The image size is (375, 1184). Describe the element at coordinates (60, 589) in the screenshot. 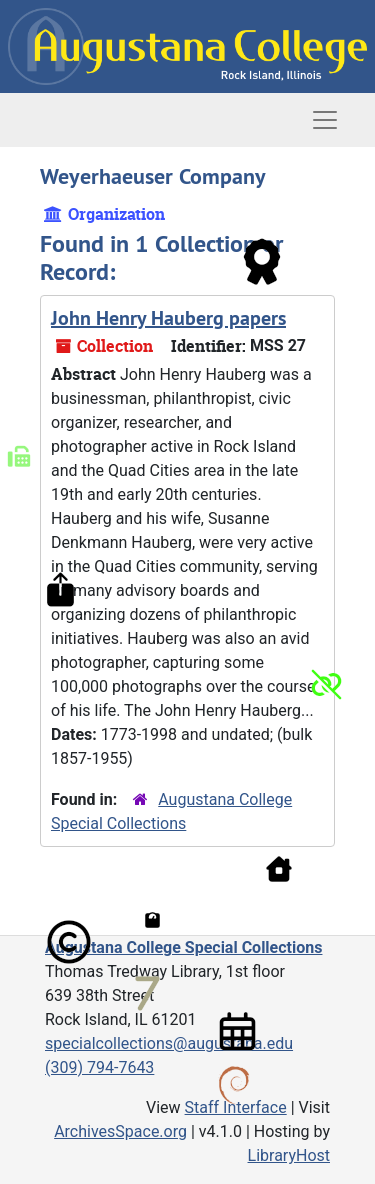

I see `share this content` at that location.